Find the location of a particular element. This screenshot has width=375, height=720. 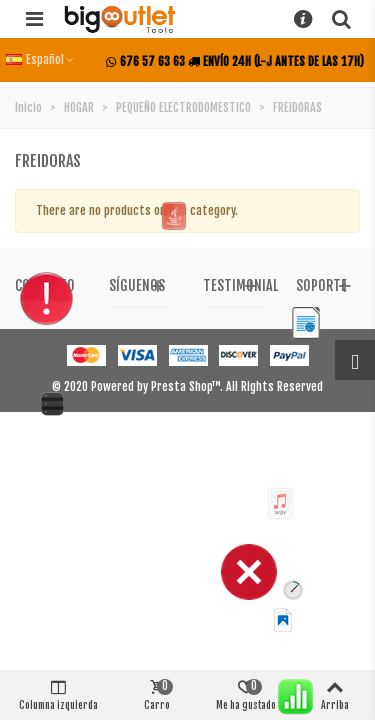

cancel the current action or operation is located at coordinates (249, 572).